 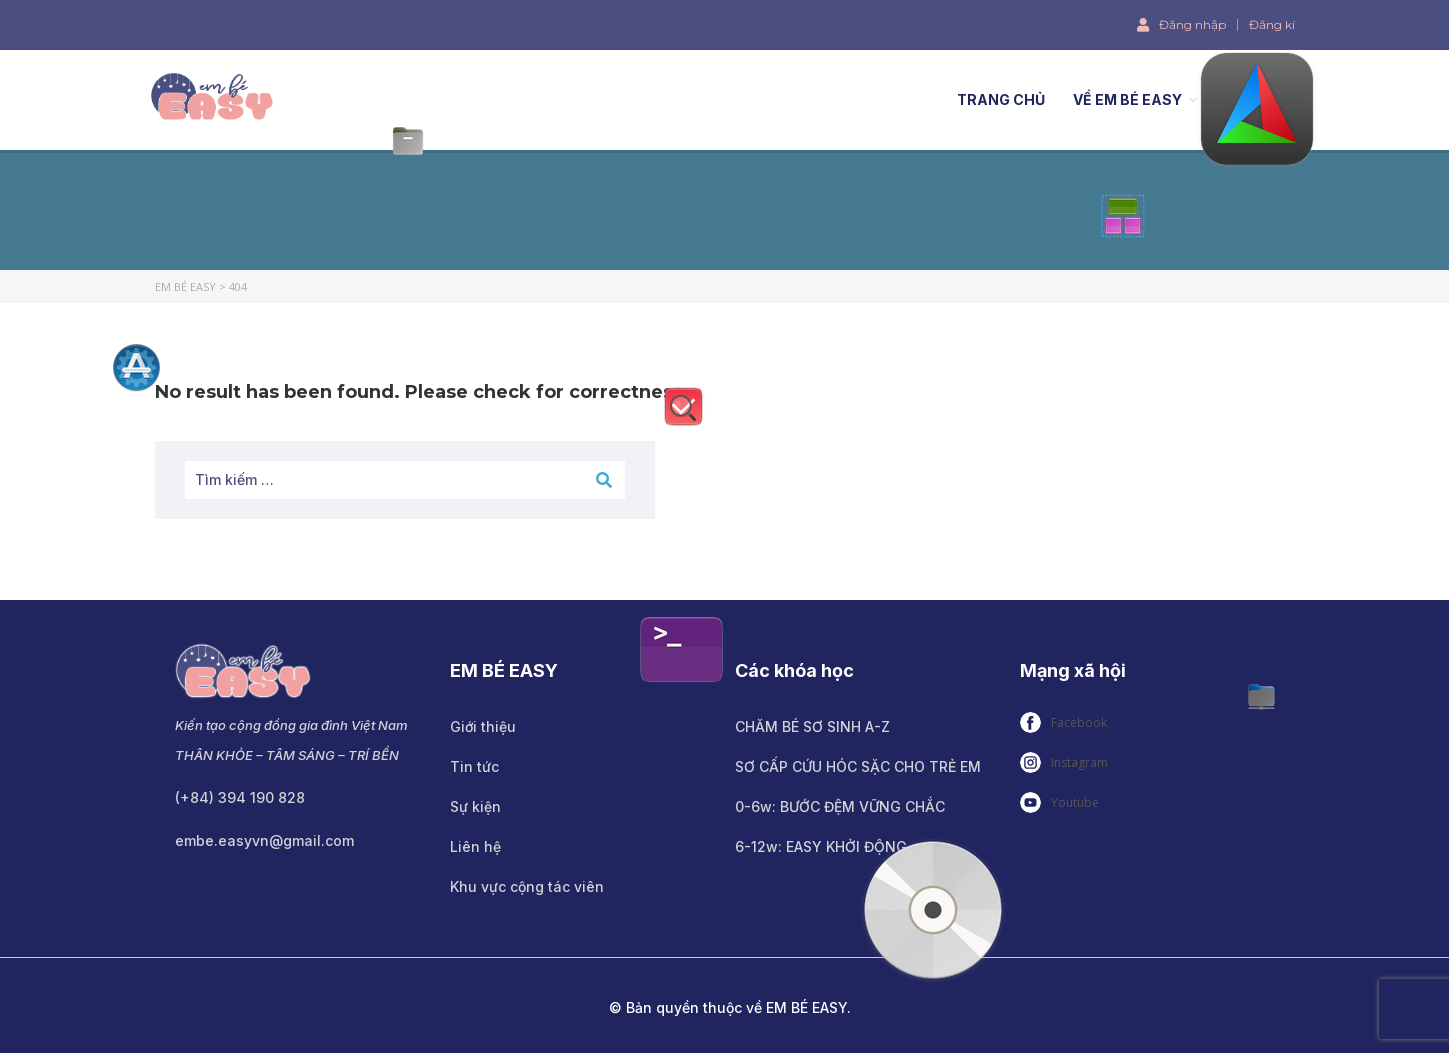 I want to click on select all items in the current view, so click(x=1123, y=216).